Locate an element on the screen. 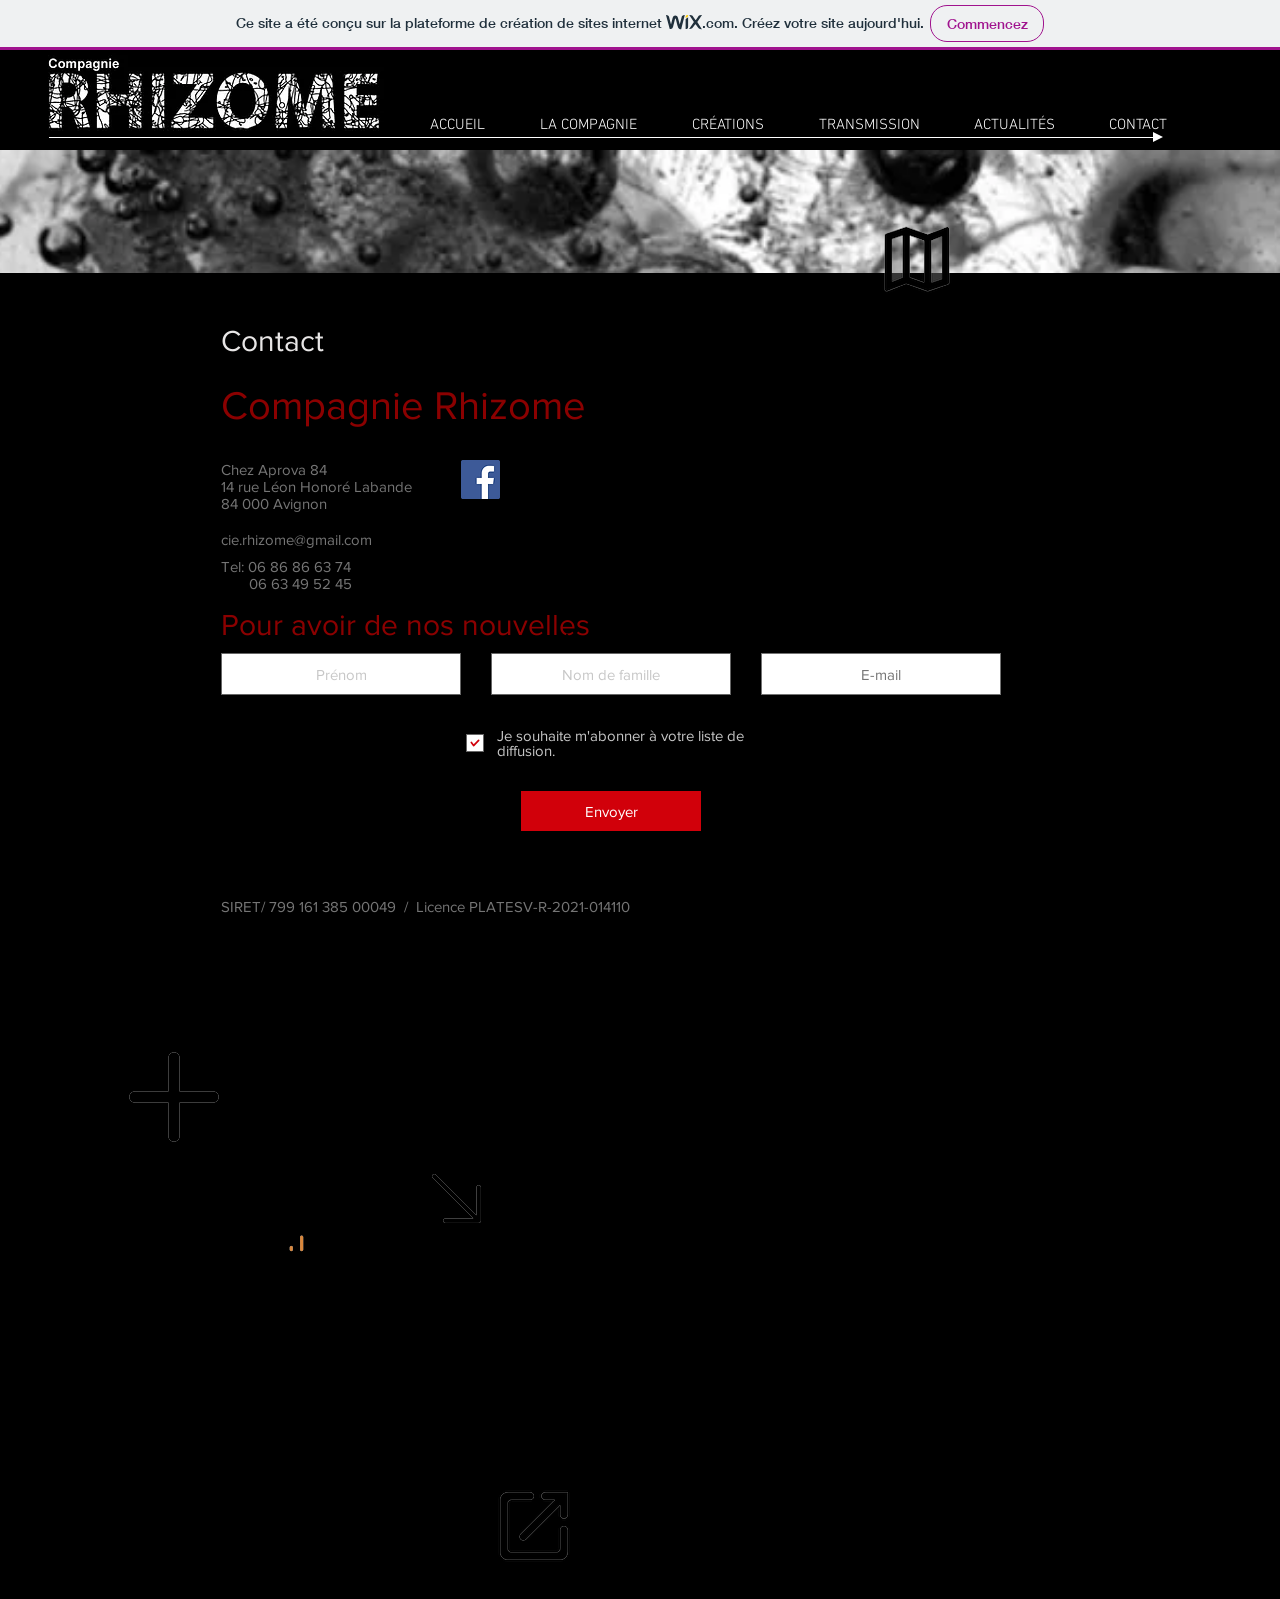  open map view is located at coordinates (917, 259).